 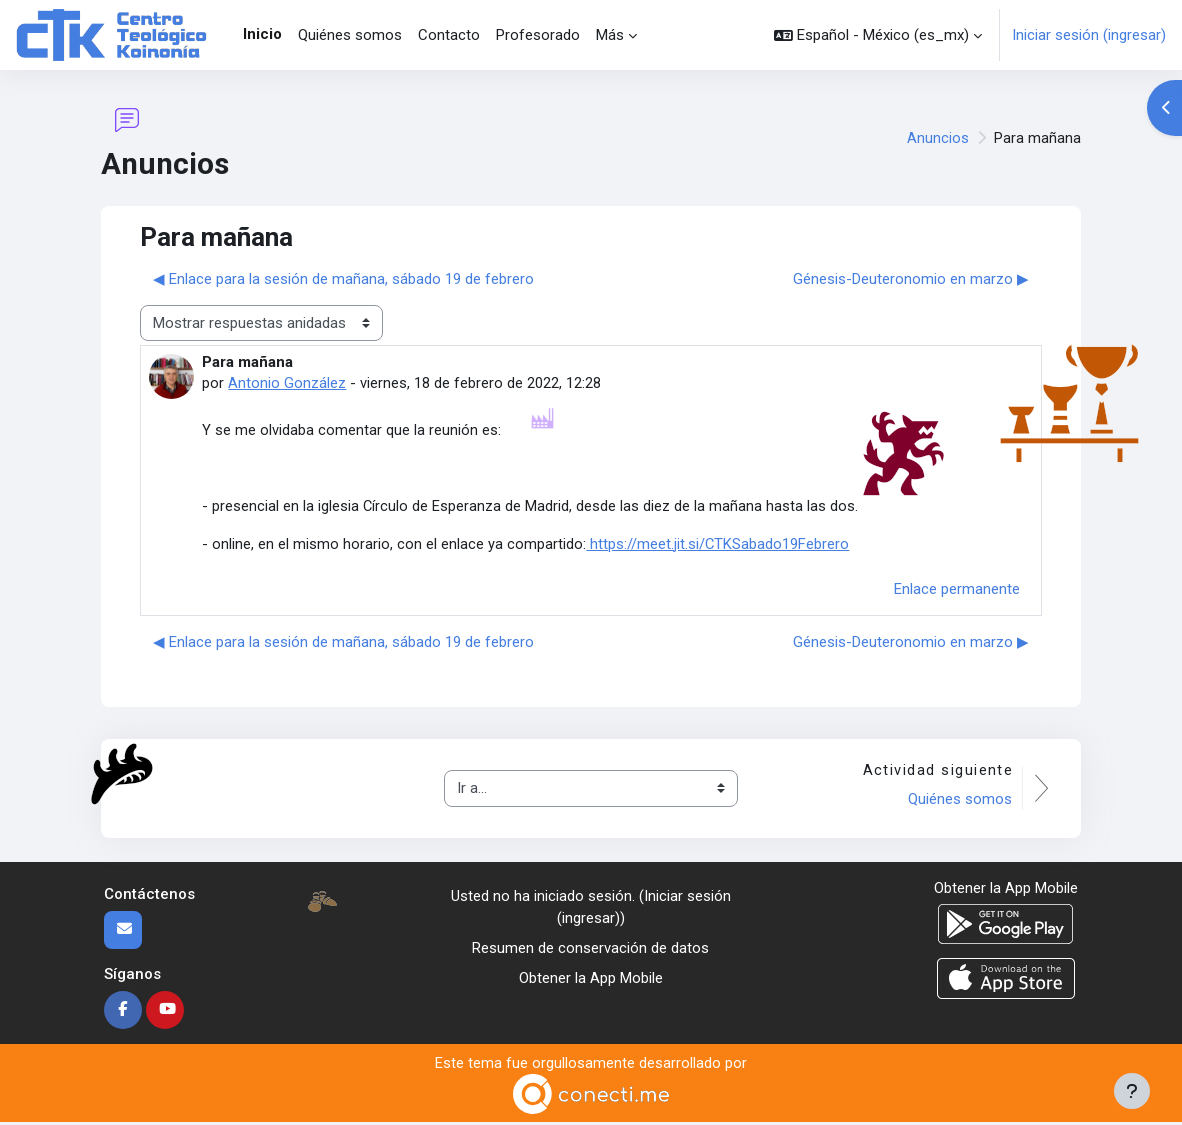 I want to click on access factory or manufacturing settings, so click(x=542, y=417).